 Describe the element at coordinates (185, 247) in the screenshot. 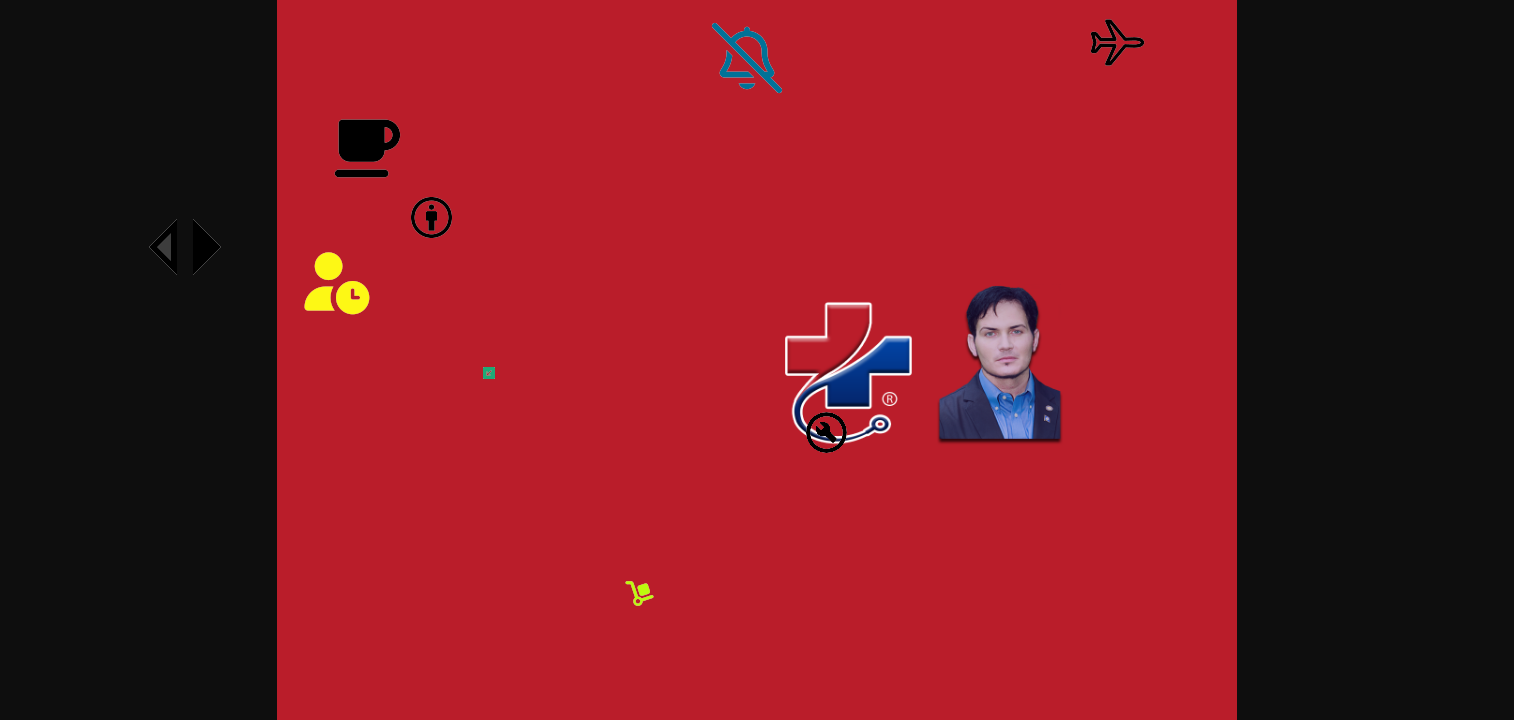

I see `switch to left panel or view` at that location.